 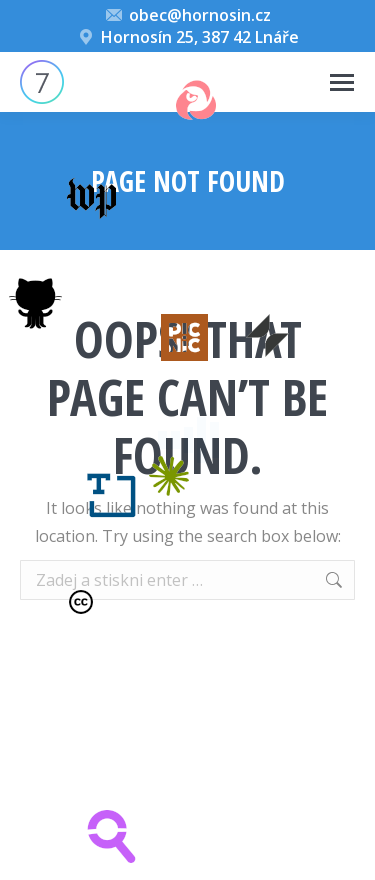 What do you see at coordinates (91, 198) in the screenshot?
I see `open The Washington Post app` at bounding box center [91, 198].